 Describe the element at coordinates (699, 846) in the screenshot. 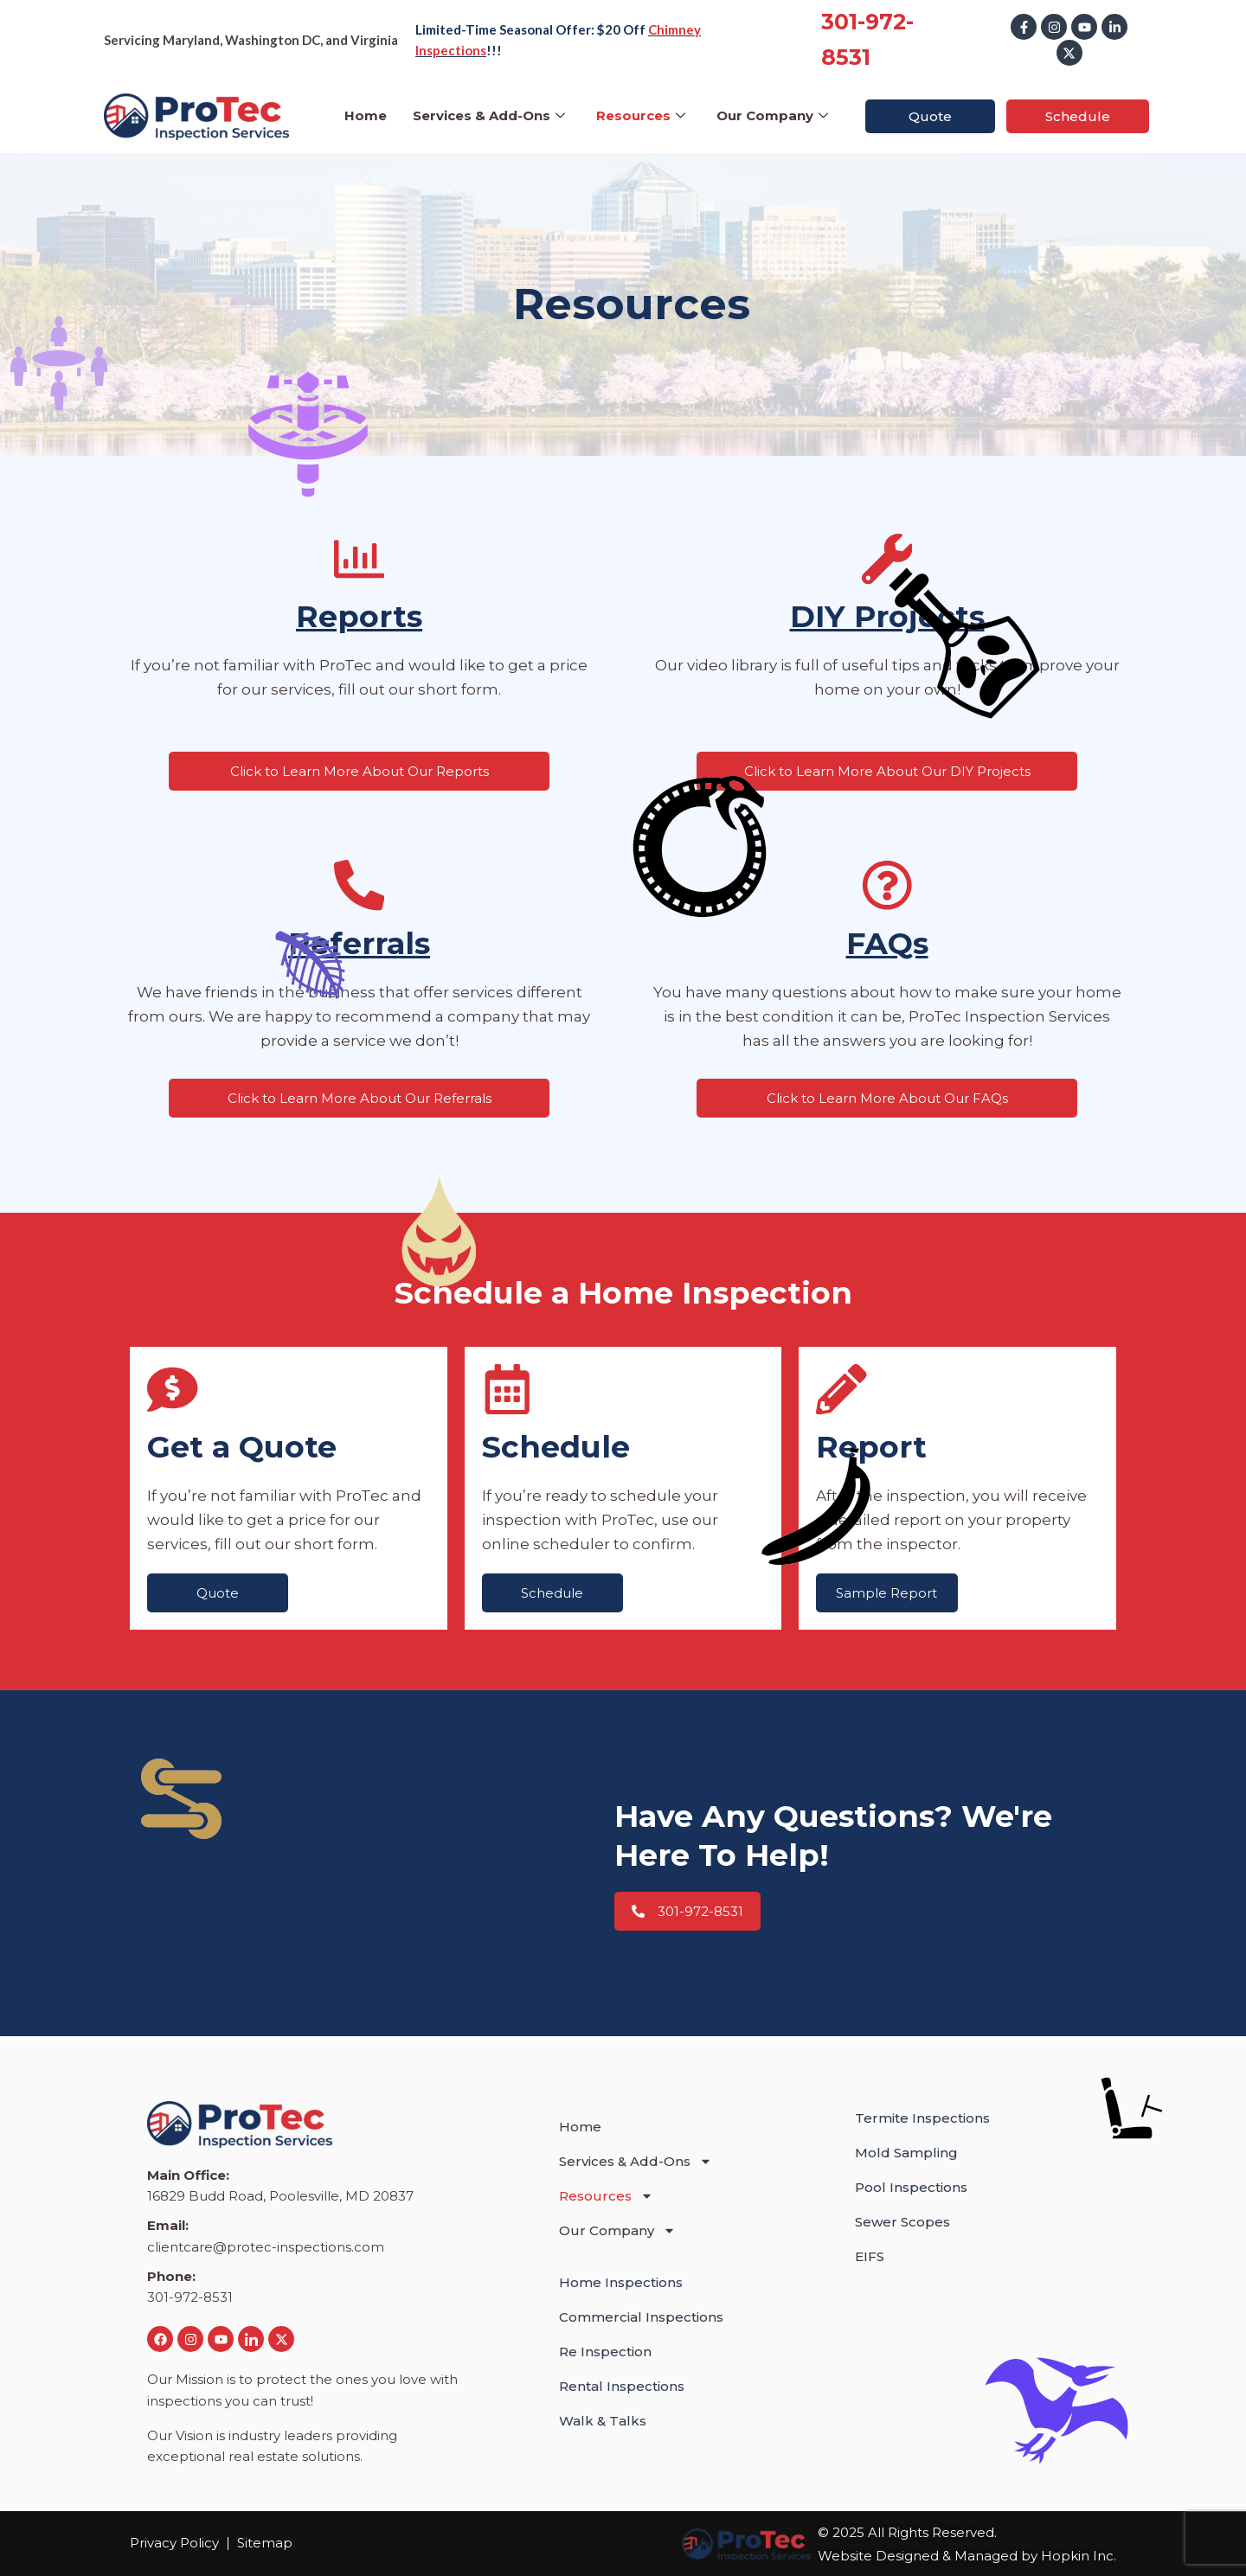

I see `indicates infinite loop or cyclical process` at that location.